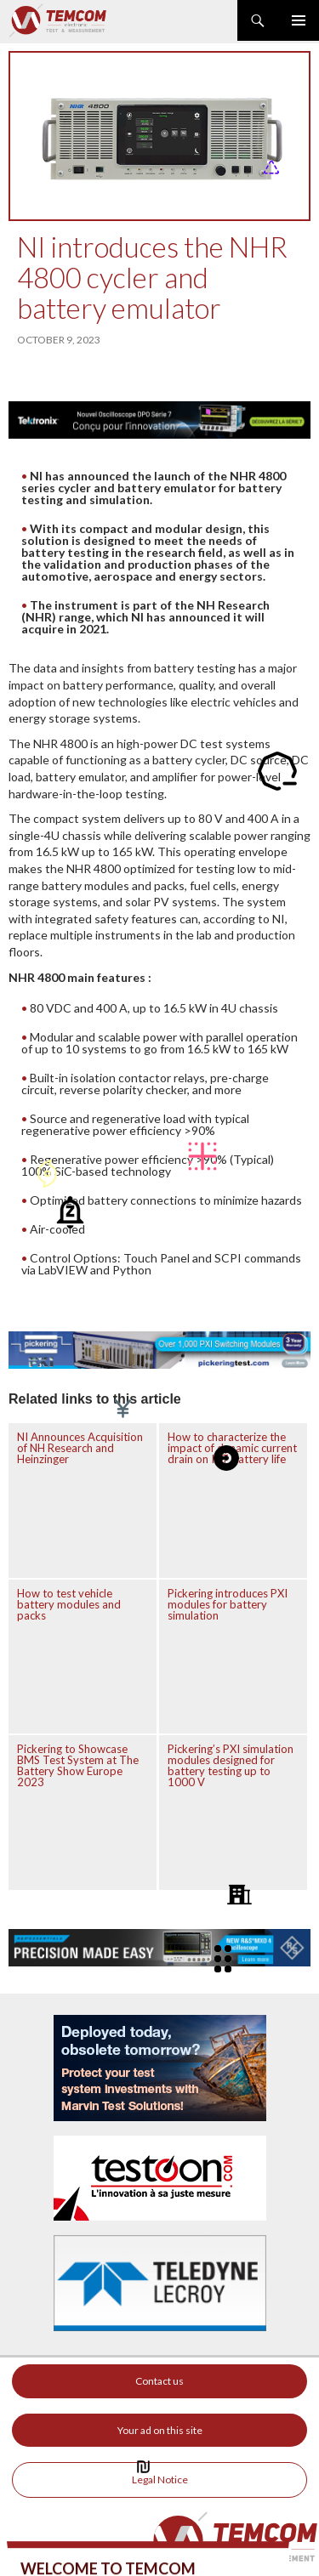 The width and height of the screenshot is (319, 2576). I want to click on indicates copyleft or open-source licensing, so click(226, 1458).